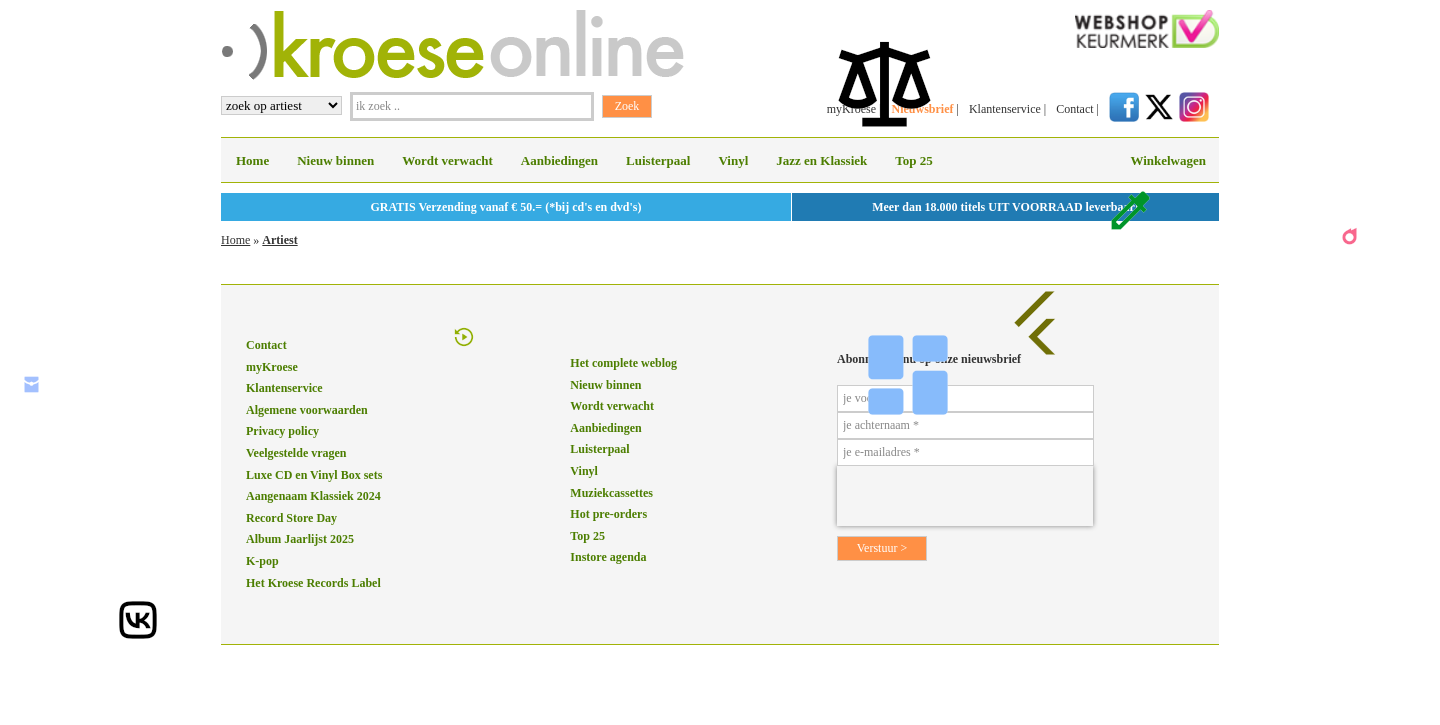 This screenshot has height=725, width=1440. I want to click on color picker tool for sampling colors, so click(1131, 210).